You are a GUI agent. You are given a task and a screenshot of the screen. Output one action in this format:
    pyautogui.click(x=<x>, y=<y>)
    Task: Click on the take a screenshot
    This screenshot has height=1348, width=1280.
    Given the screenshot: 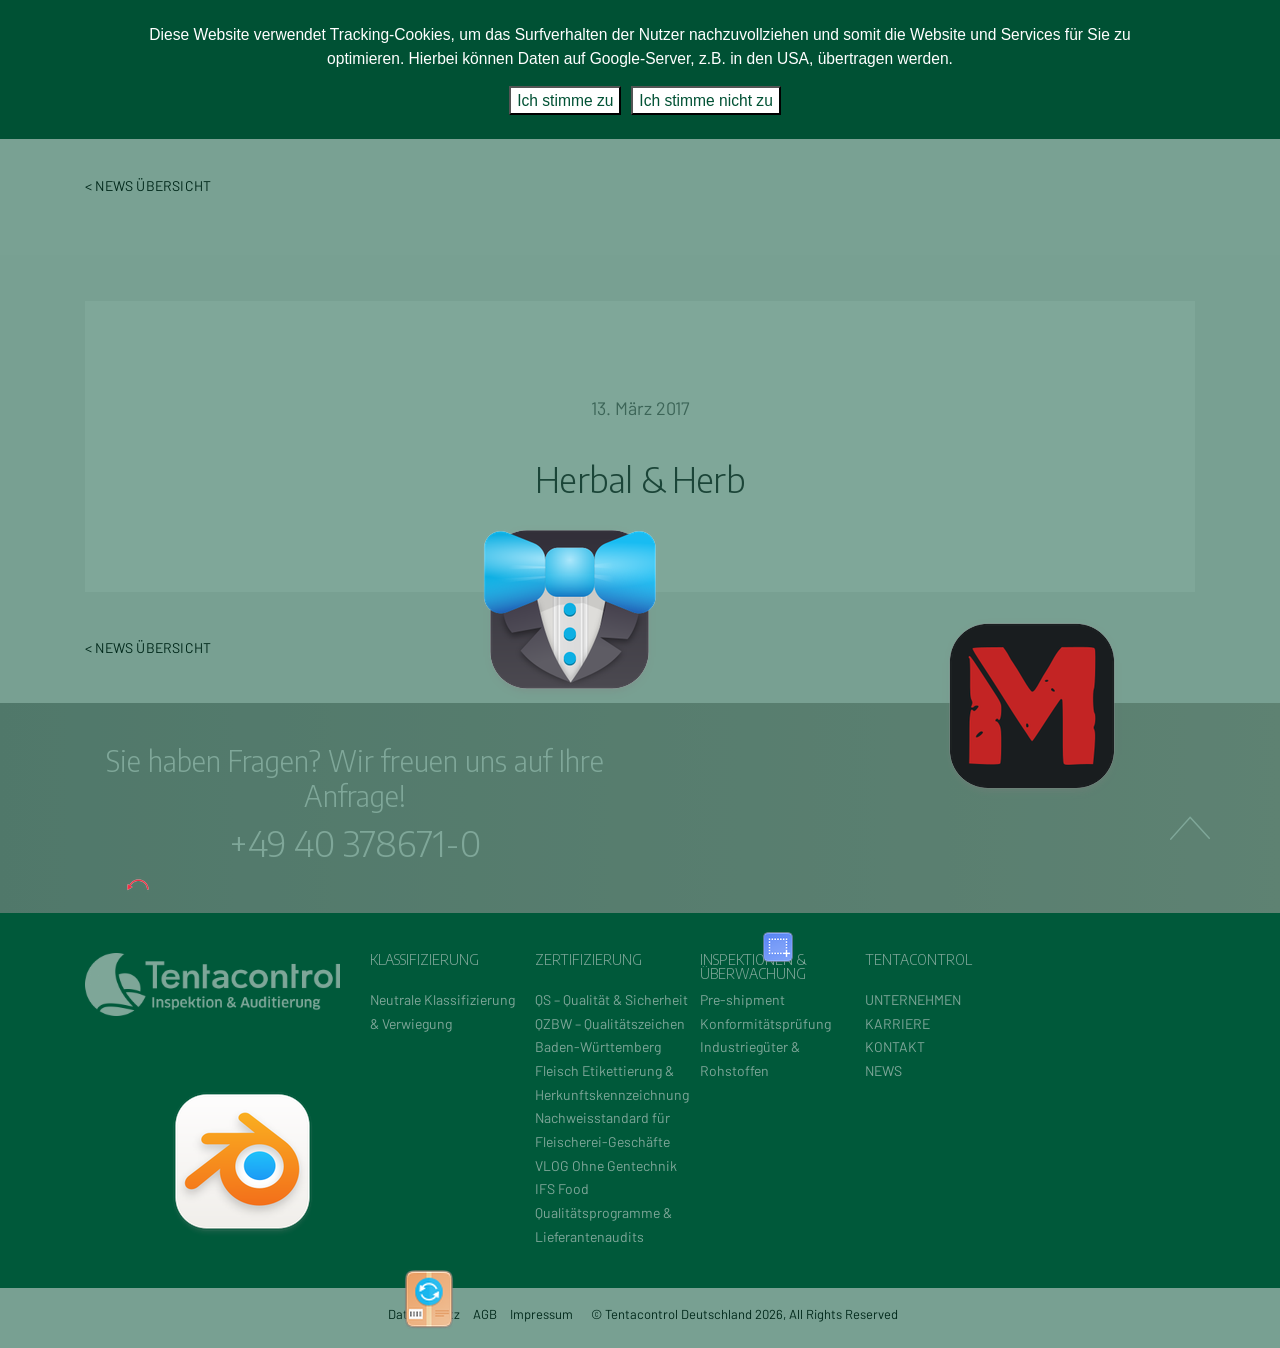 What is the action you would take?
    pyautogui.click(x=778, y=947)
    